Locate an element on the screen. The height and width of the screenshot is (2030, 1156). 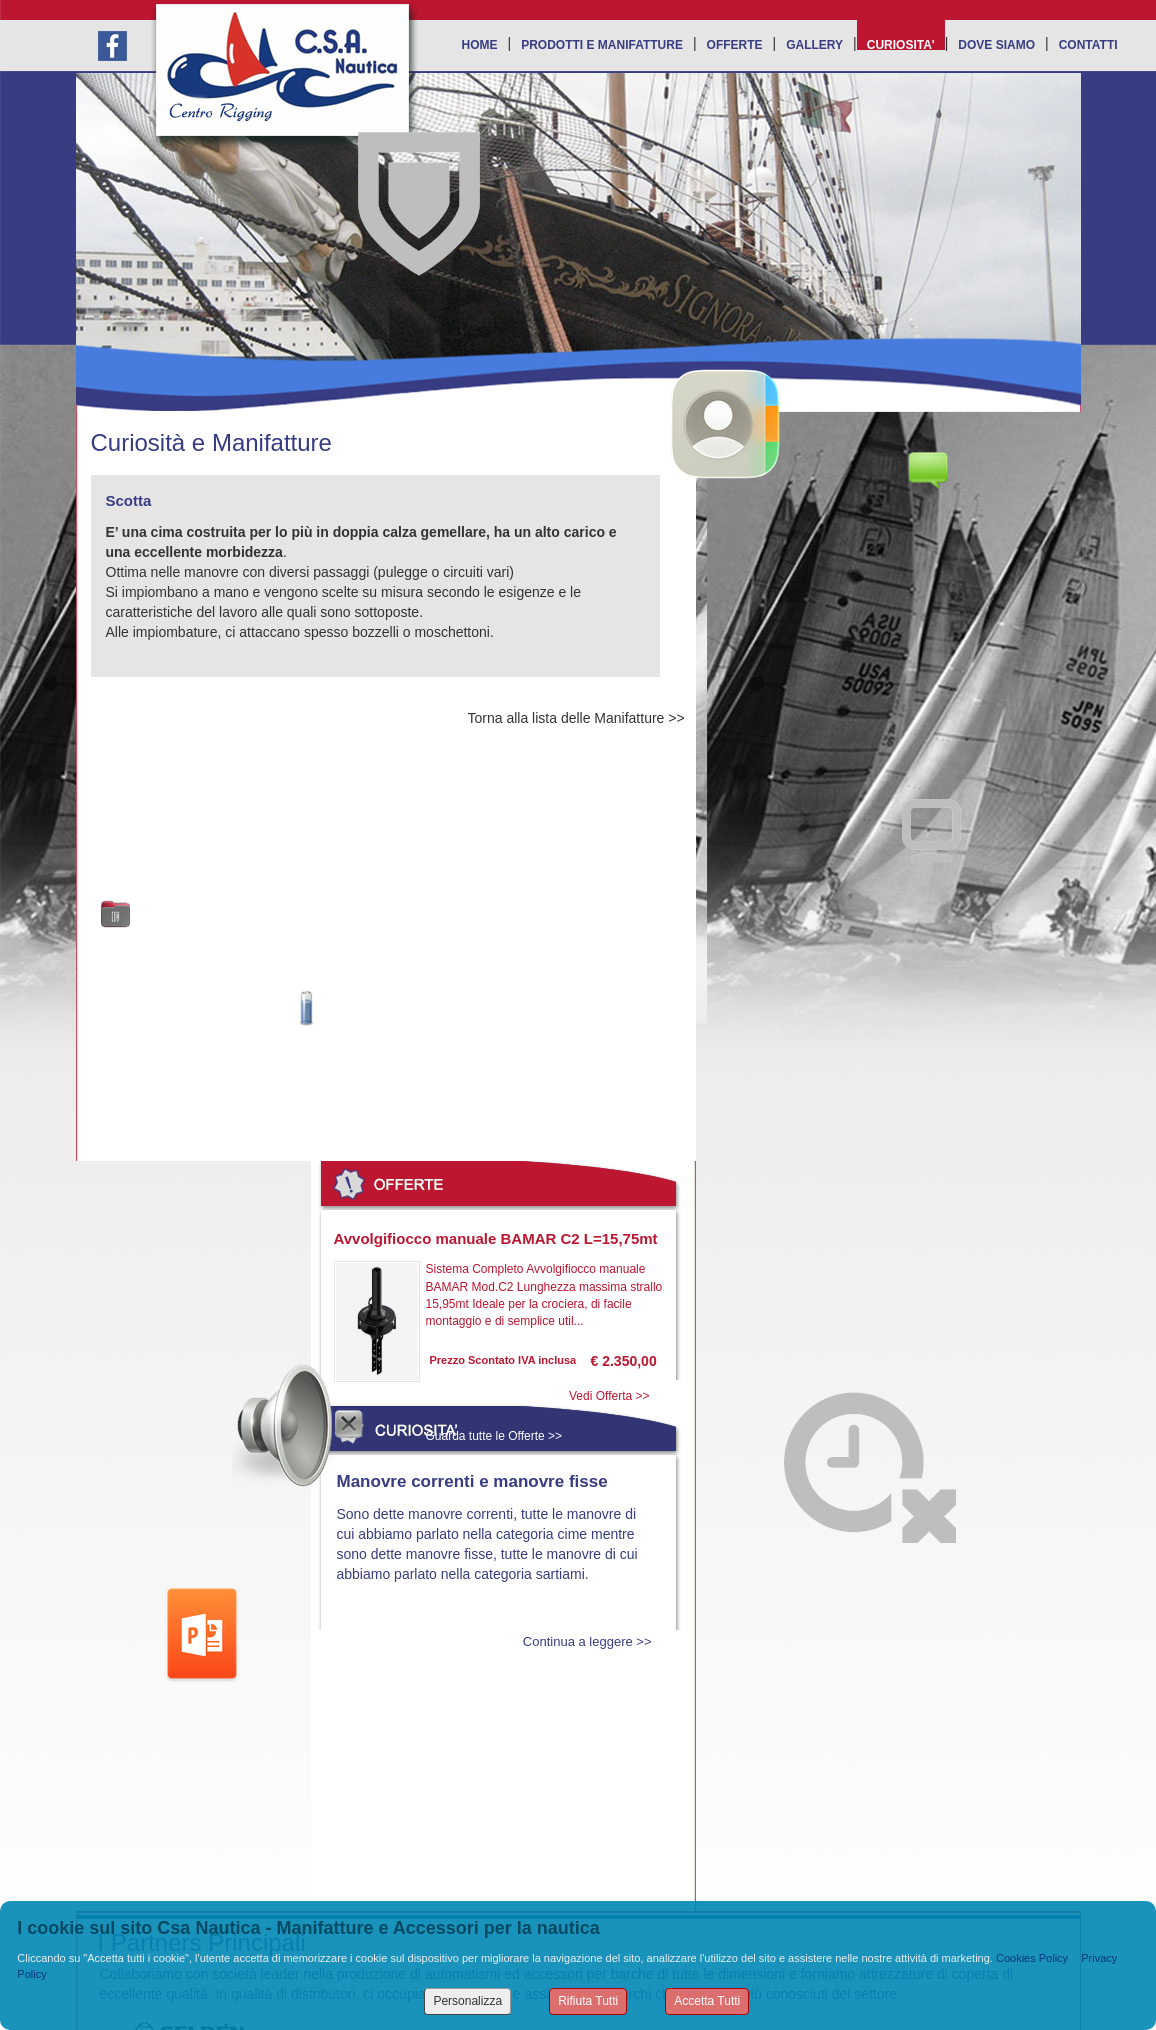
presentation template file type indicator is located at coordinates (202, 1635).